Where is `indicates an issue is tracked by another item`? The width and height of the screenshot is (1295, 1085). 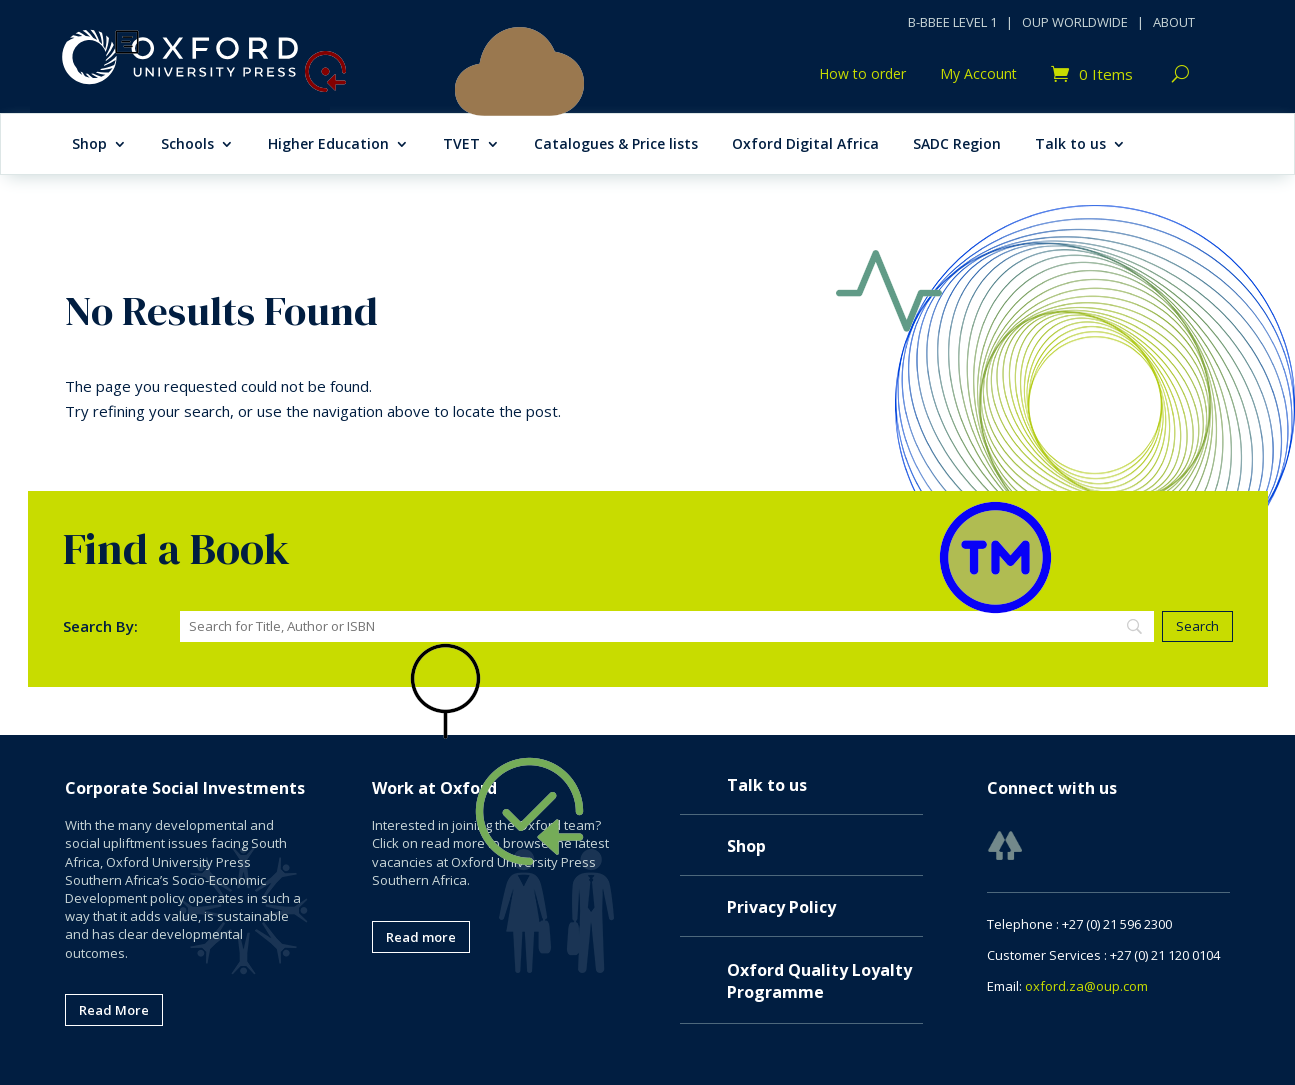
indicates an issue is tracked by another item is located at coordinates (325, 71).